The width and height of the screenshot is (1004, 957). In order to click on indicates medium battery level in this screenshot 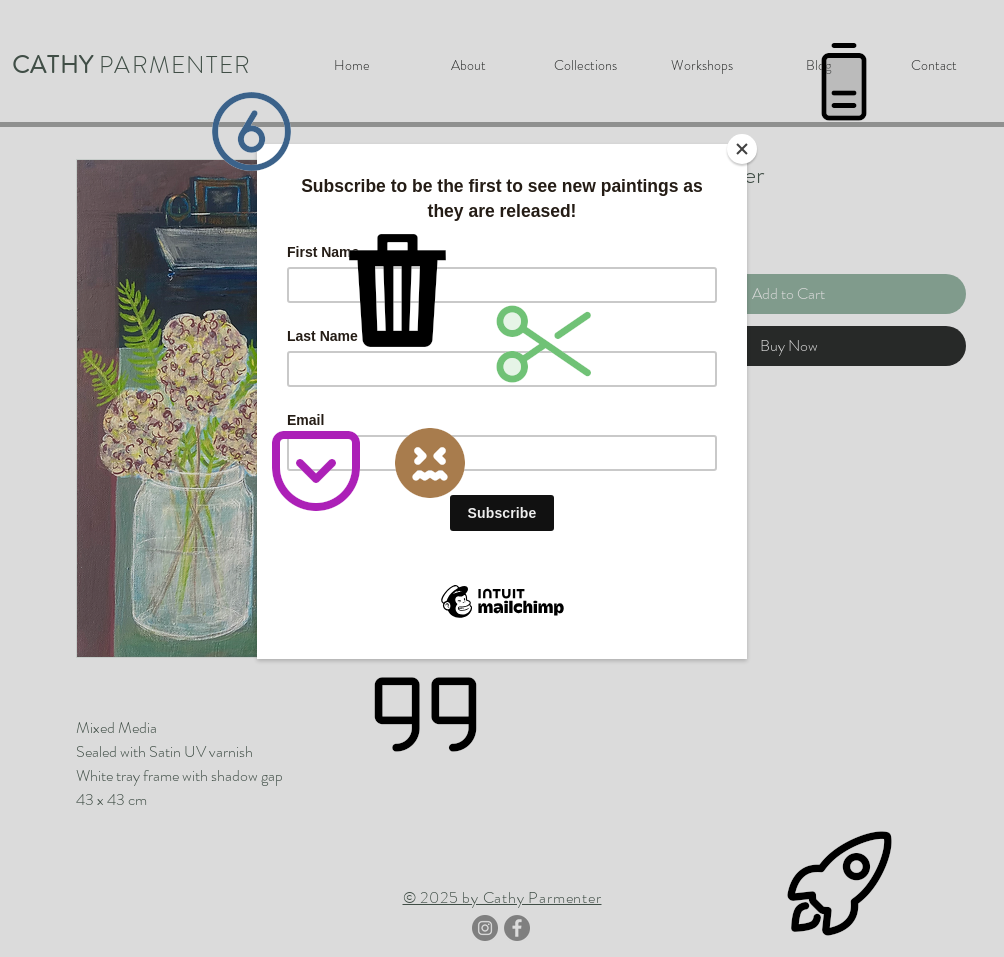, I will do `click(844, 83)`.